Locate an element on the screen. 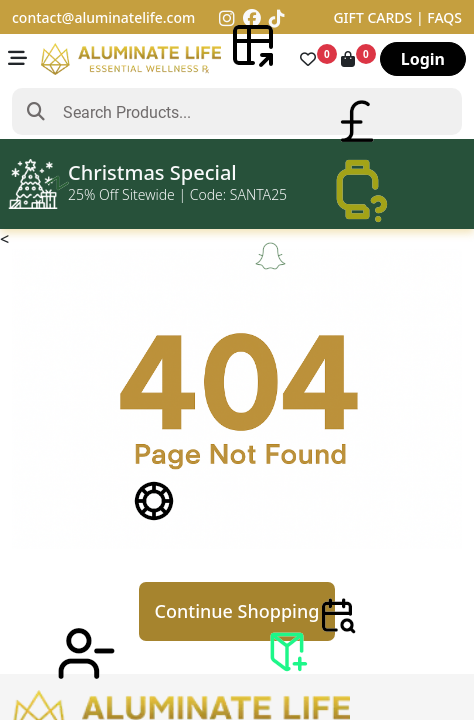 This screenshot has width=474, height=720. search for events or dates in your calendar is located at coordinates (337, 615).